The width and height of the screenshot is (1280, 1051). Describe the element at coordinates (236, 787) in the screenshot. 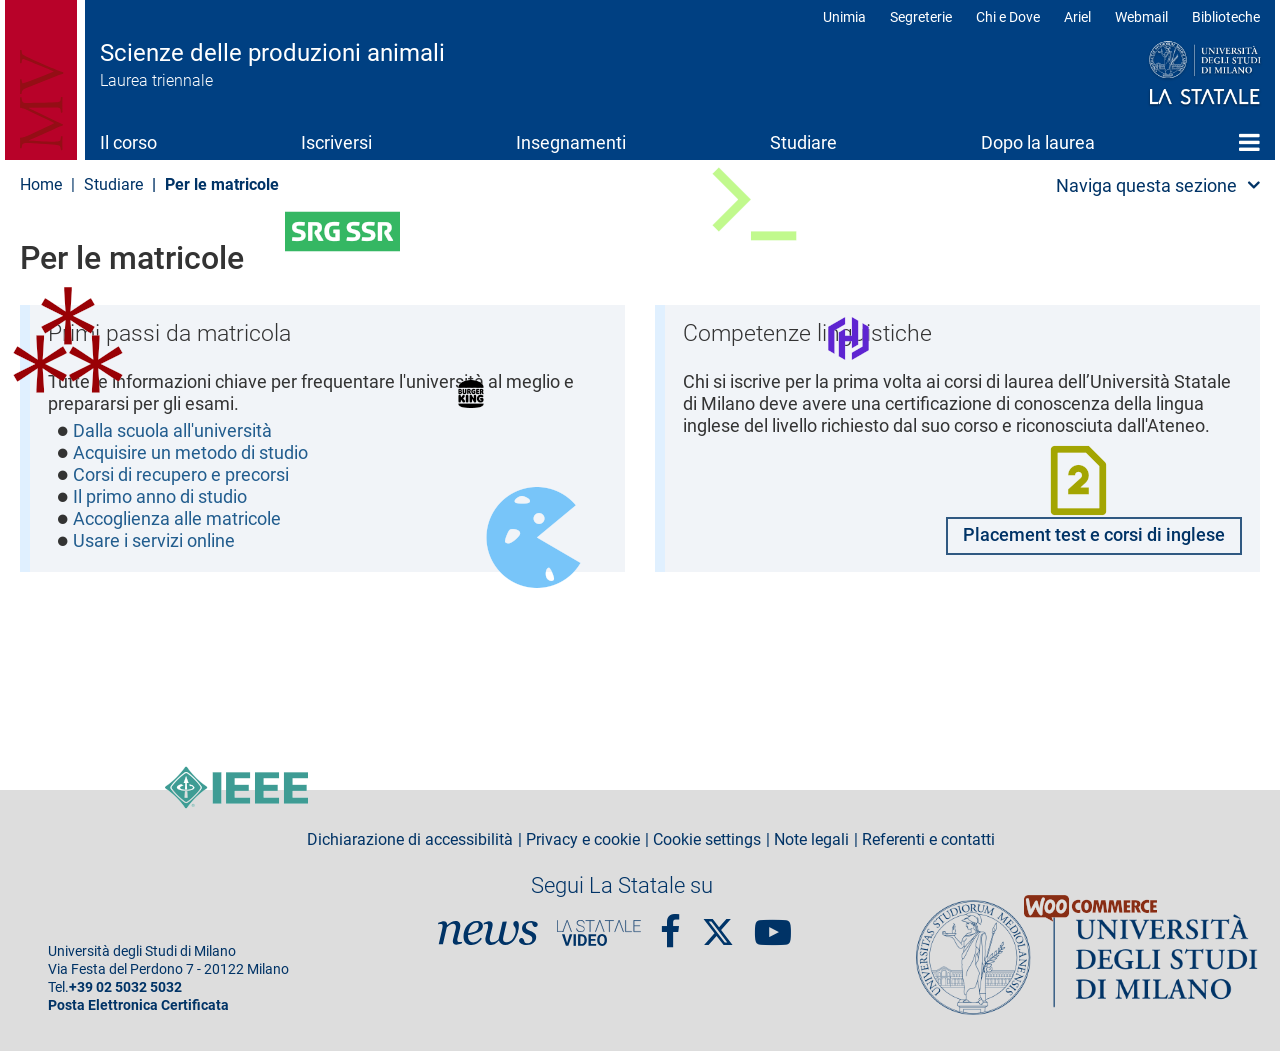

I see `IEEE organization logo` at that location.